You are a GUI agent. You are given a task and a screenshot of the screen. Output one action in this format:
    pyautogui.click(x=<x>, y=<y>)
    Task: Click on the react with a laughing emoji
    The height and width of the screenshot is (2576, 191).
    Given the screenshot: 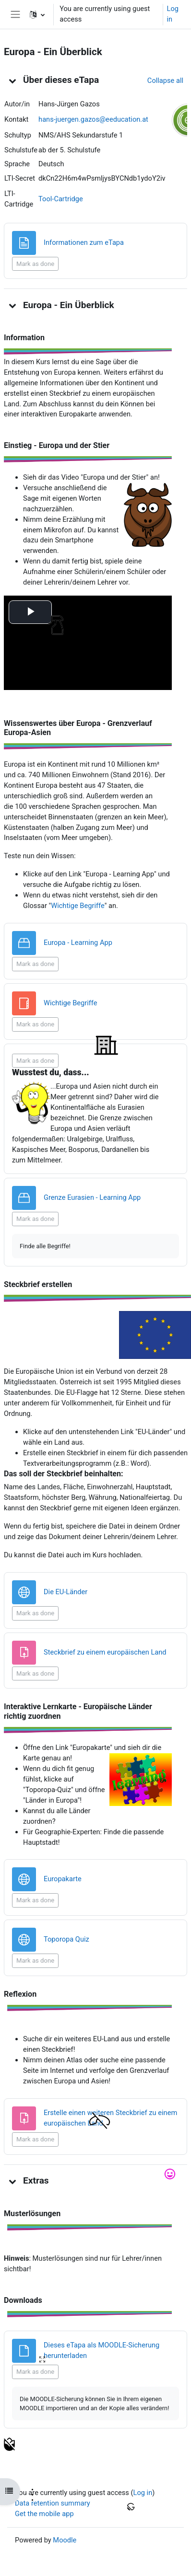 What is the action you would take?
    pyautogui.click(x=170, y=2174)
    